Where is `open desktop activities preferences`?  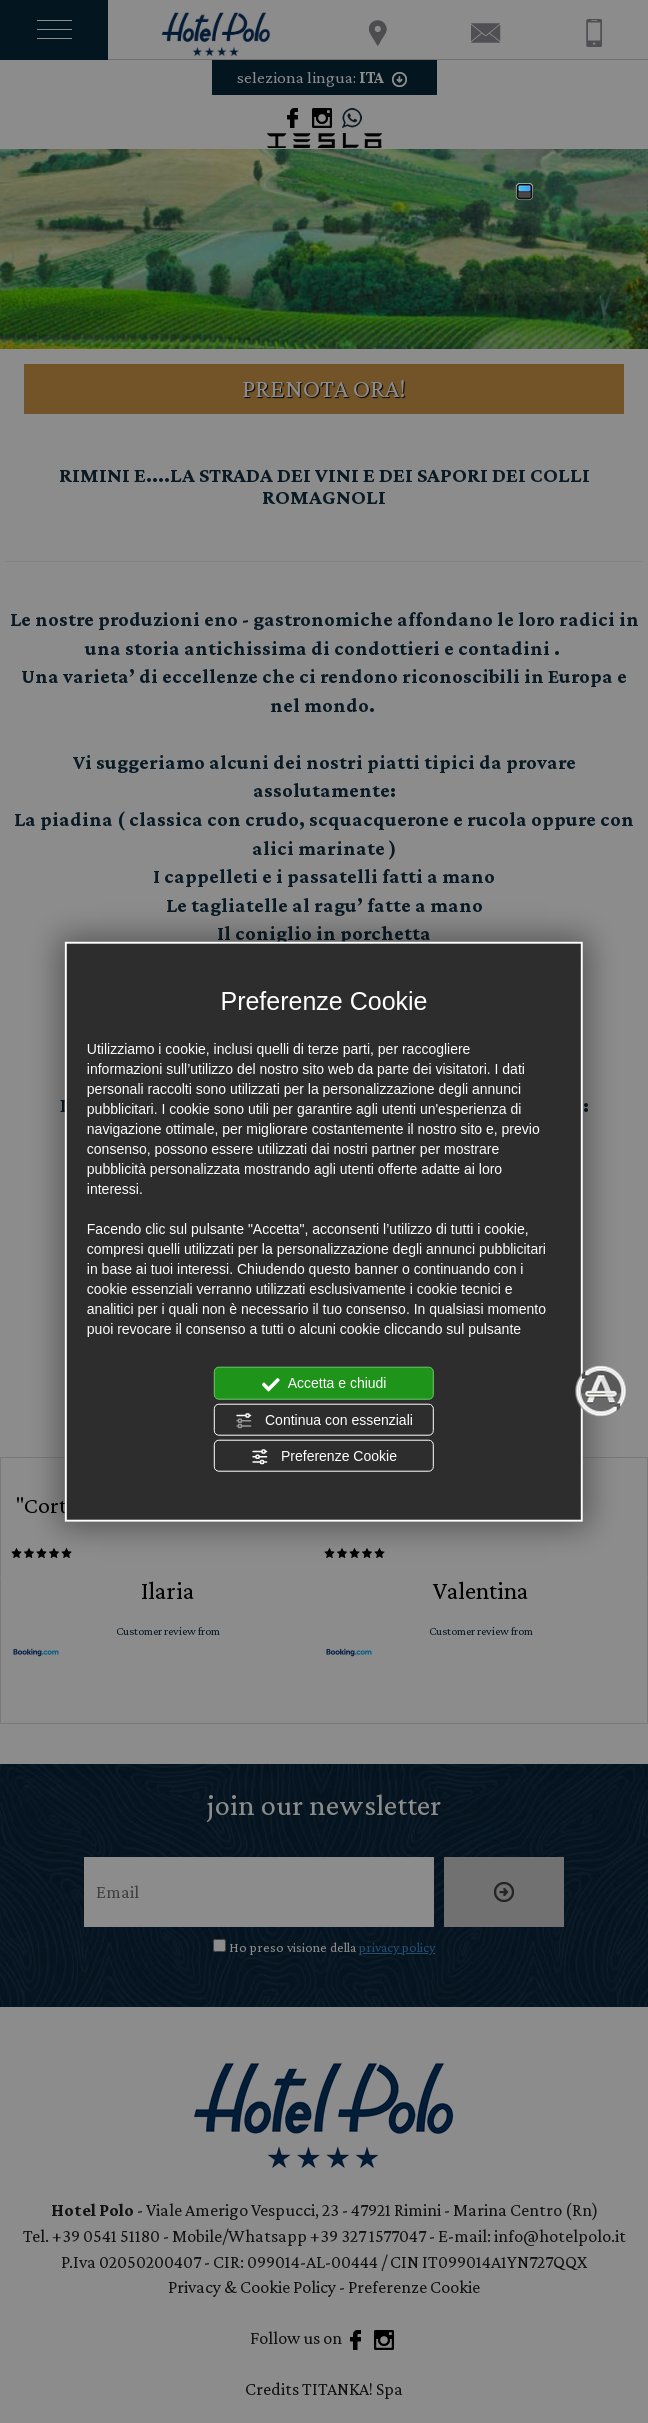
open desktop activities preferences is located at coordinates (524, 191).